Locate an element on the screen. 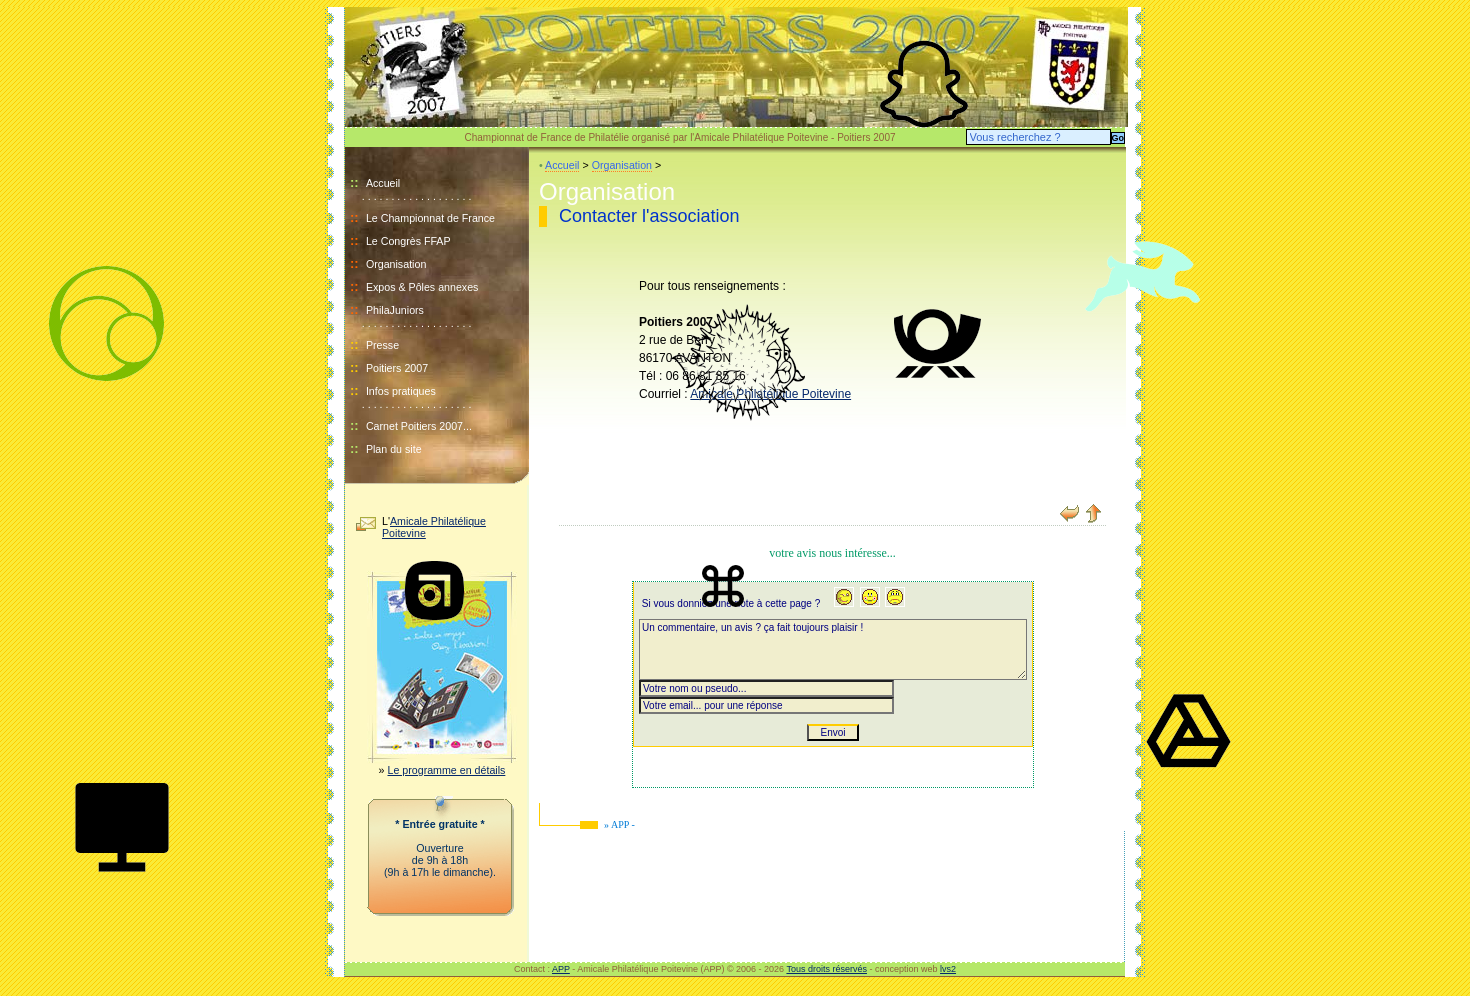 The height and width of the screenshot is (996, 1470). open snapchat app is located at coordinates (924, 84).